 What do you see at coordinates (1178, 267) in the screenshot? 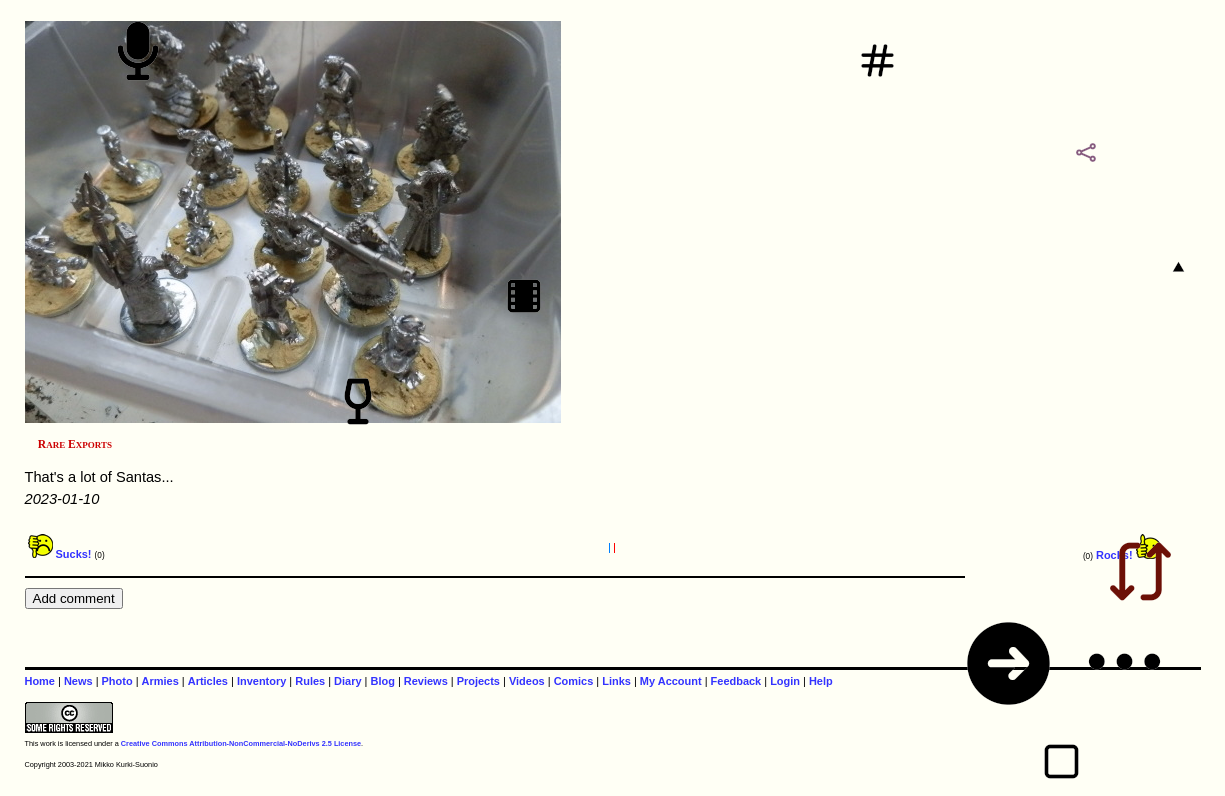
I see `set a function breakpoint in the debugger` at bounding box center [1178, 267].